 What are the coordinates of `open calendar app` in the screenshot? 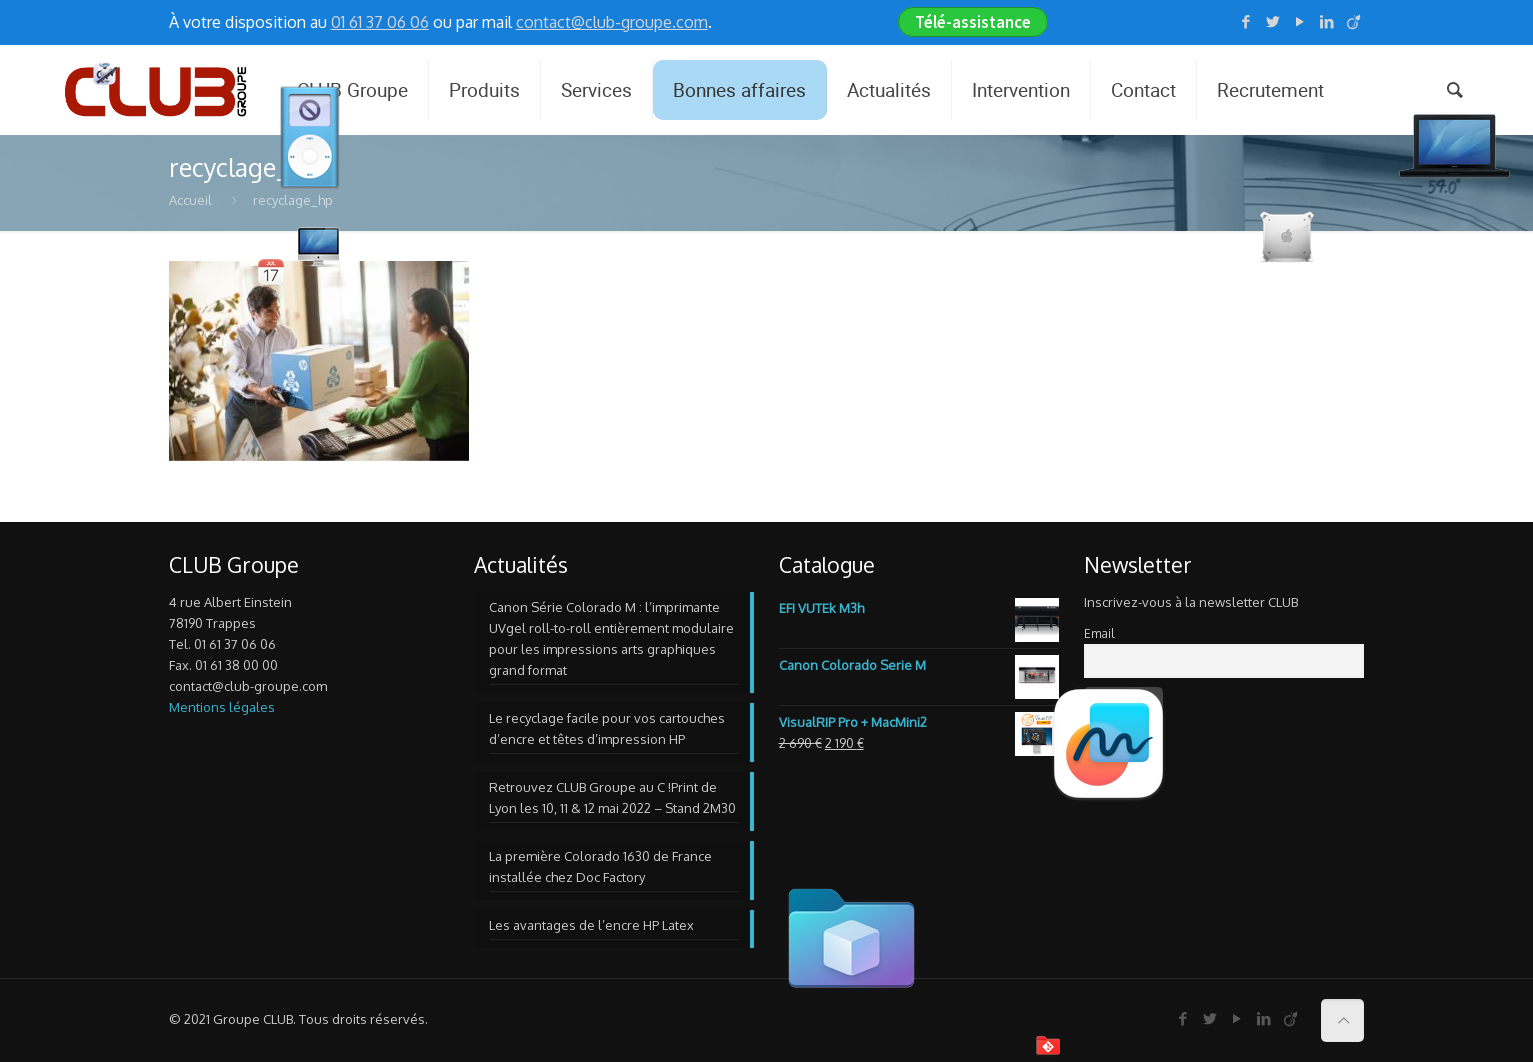 It's located at (271, 272).